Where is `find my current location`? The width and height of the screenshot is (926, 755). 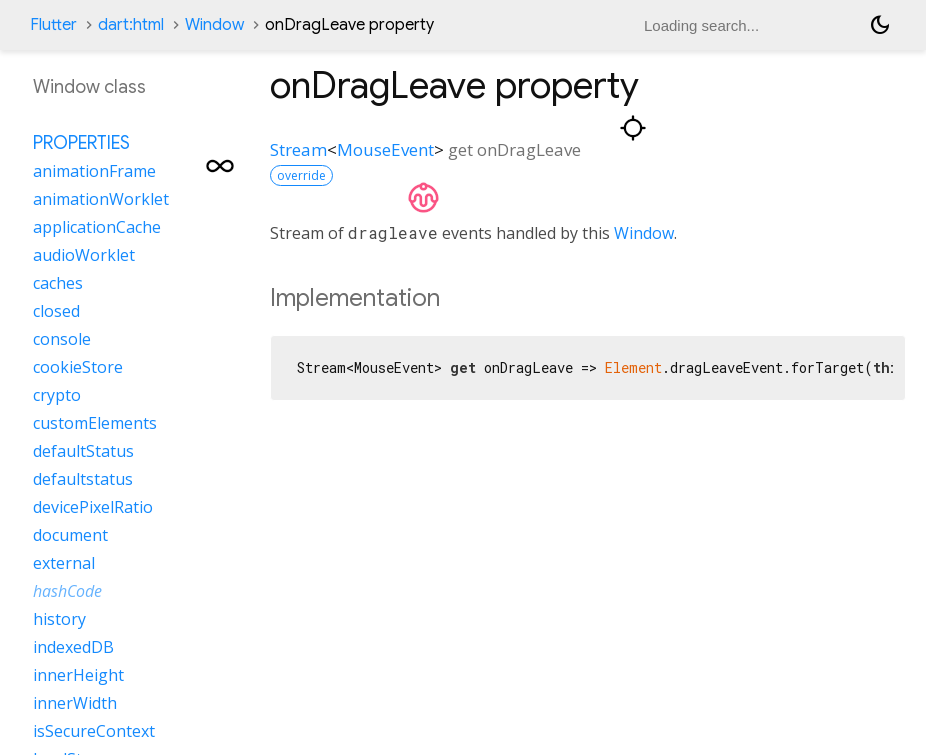
find my current location is located at coordinates (633, 128).